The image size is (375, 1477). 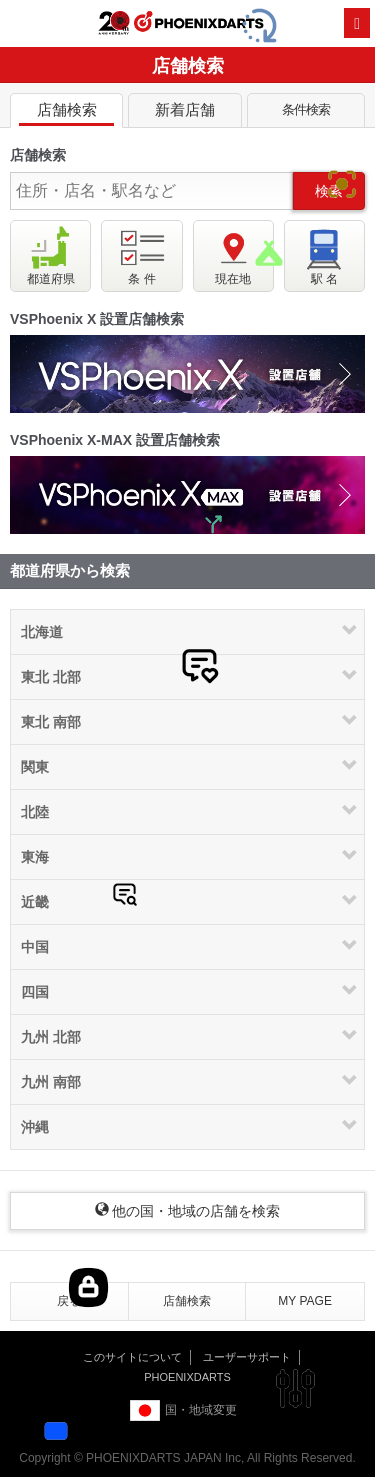 What do you see at coordinates (259, 25) in the screenshot?
I see `rotate image clockwise` at bounding box center [259, 25].